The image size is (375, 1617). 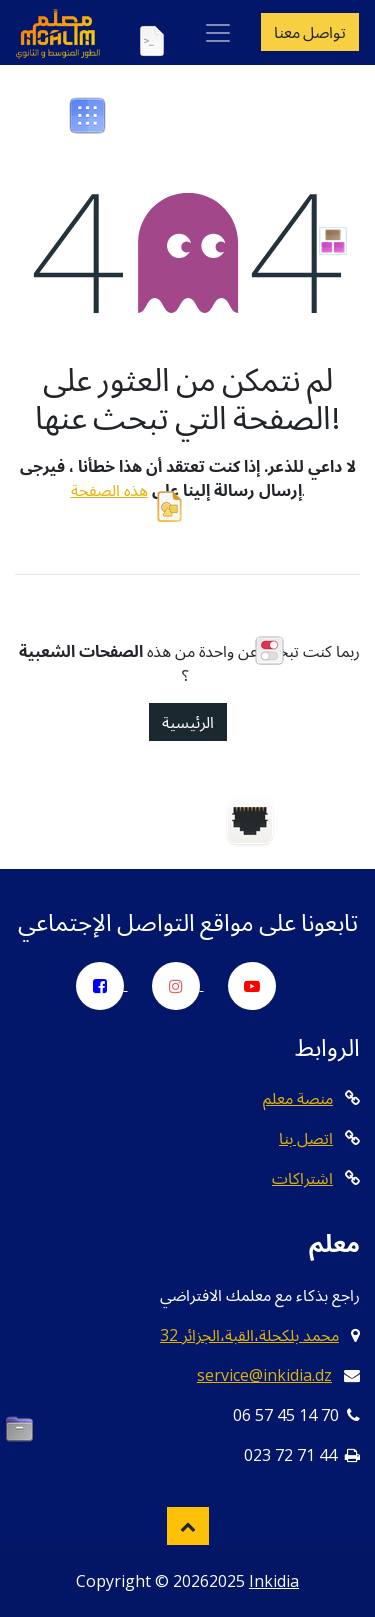 I want to click on open ethernet network preferences, so click(x=250, y=821).